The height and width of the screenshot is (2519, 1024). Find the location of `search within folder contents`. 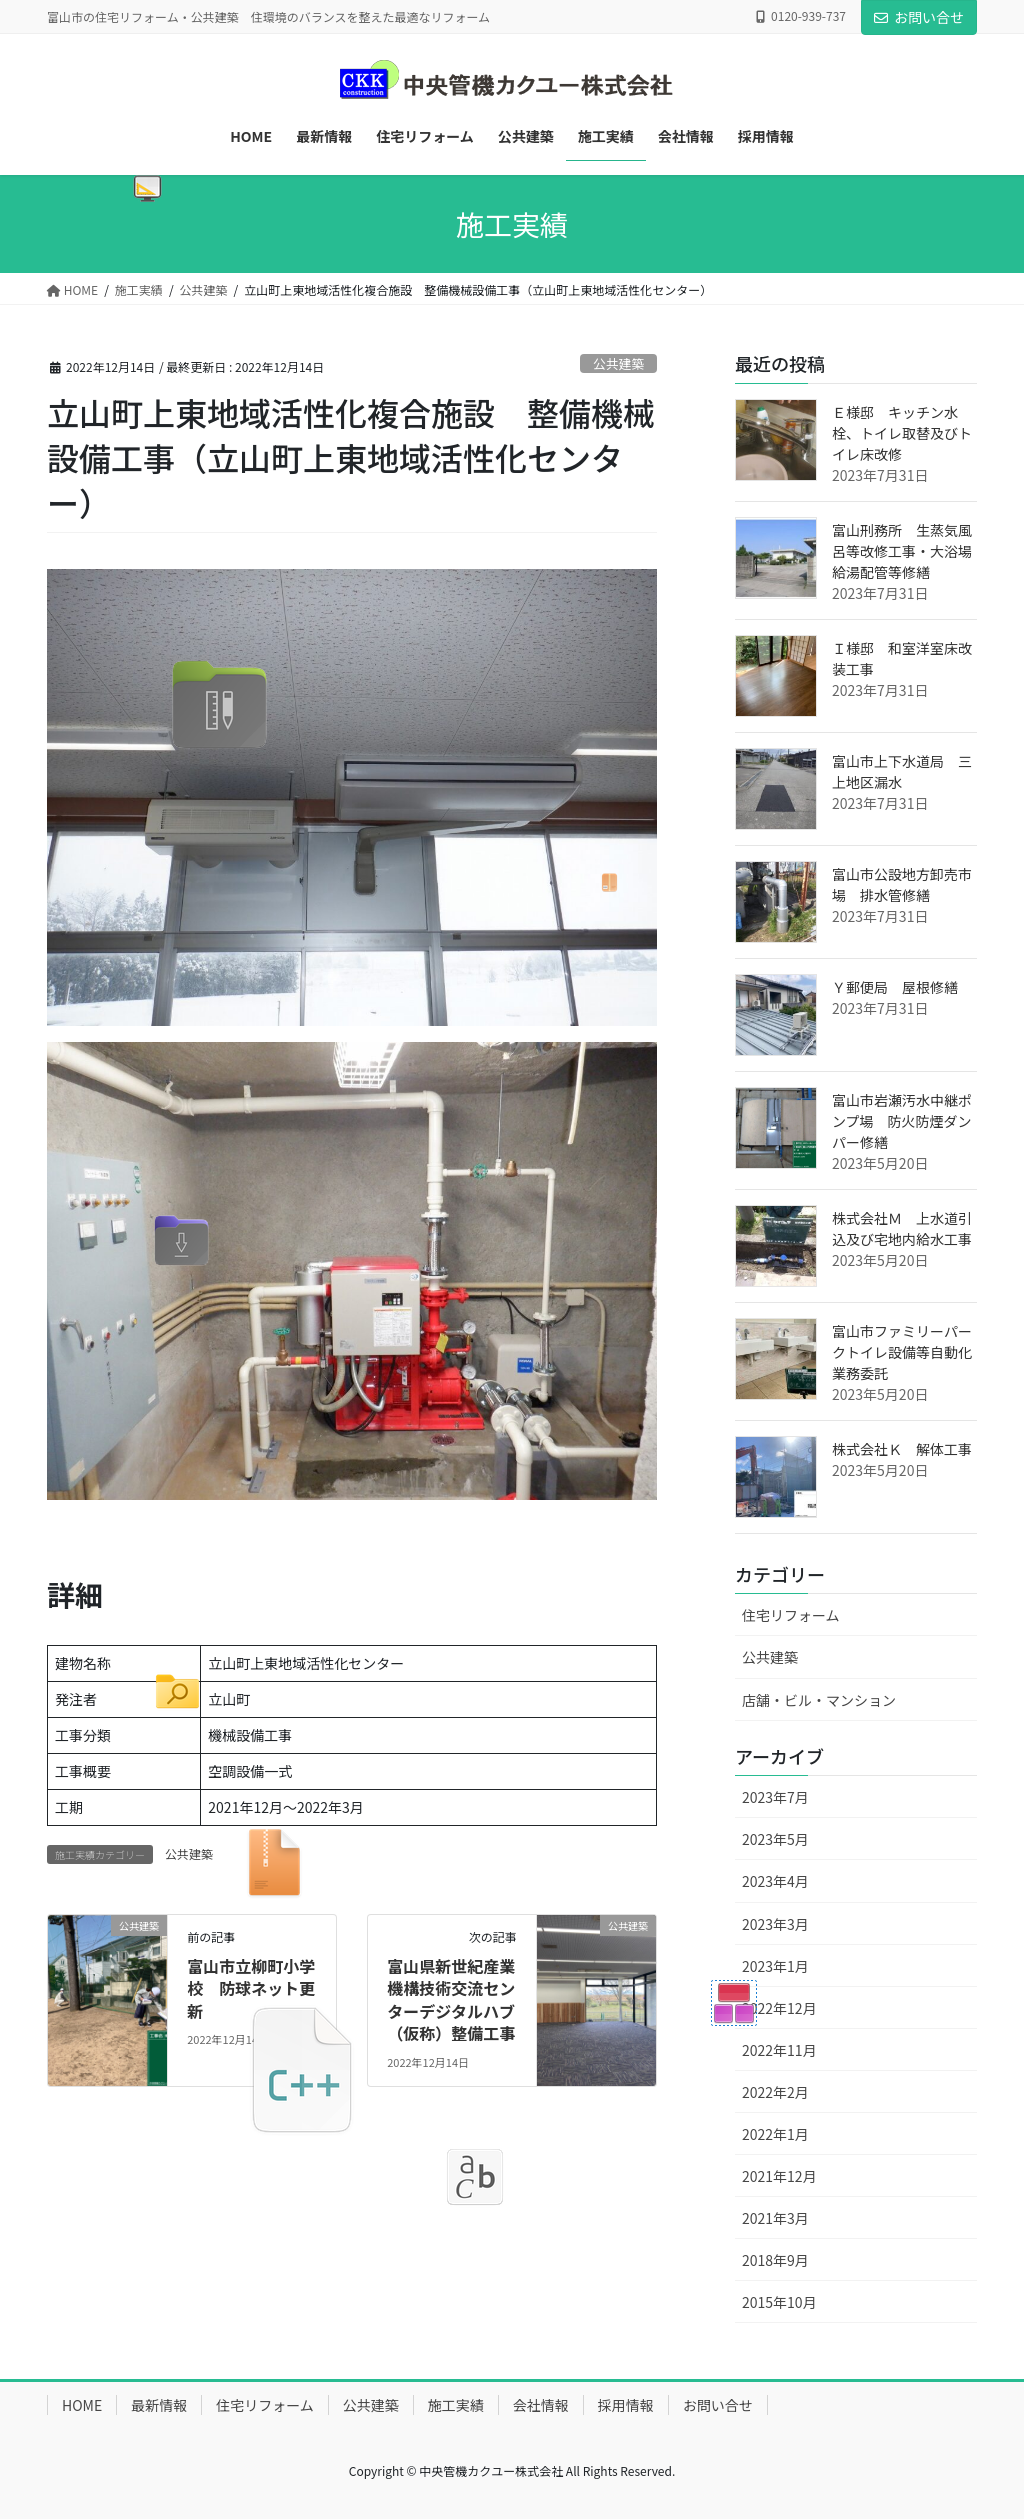

search within folder contents is located at coordinates (177, 1692).